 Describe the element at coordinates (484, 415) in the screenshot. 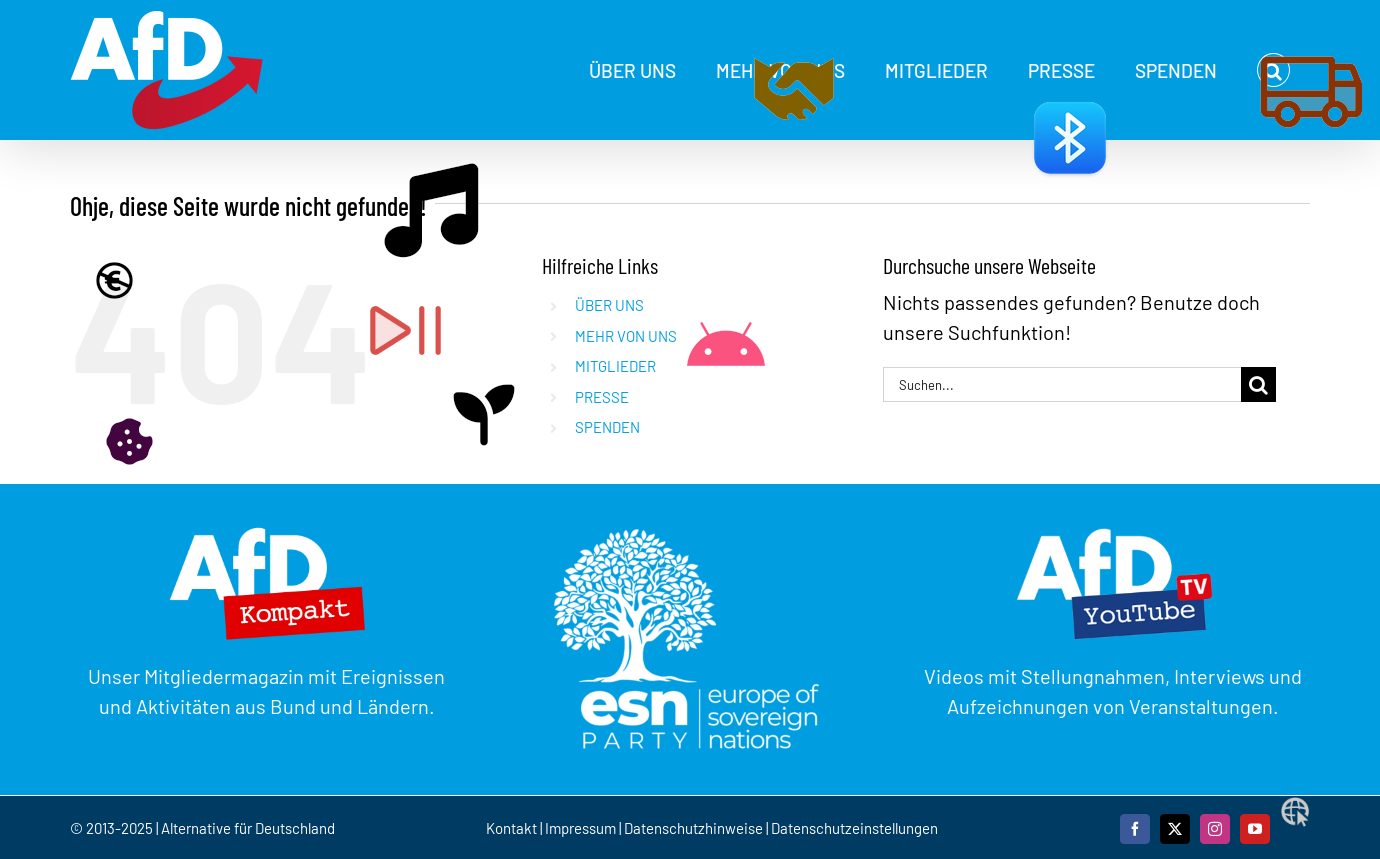

I see `indicates new growth or beginner status` at that location.